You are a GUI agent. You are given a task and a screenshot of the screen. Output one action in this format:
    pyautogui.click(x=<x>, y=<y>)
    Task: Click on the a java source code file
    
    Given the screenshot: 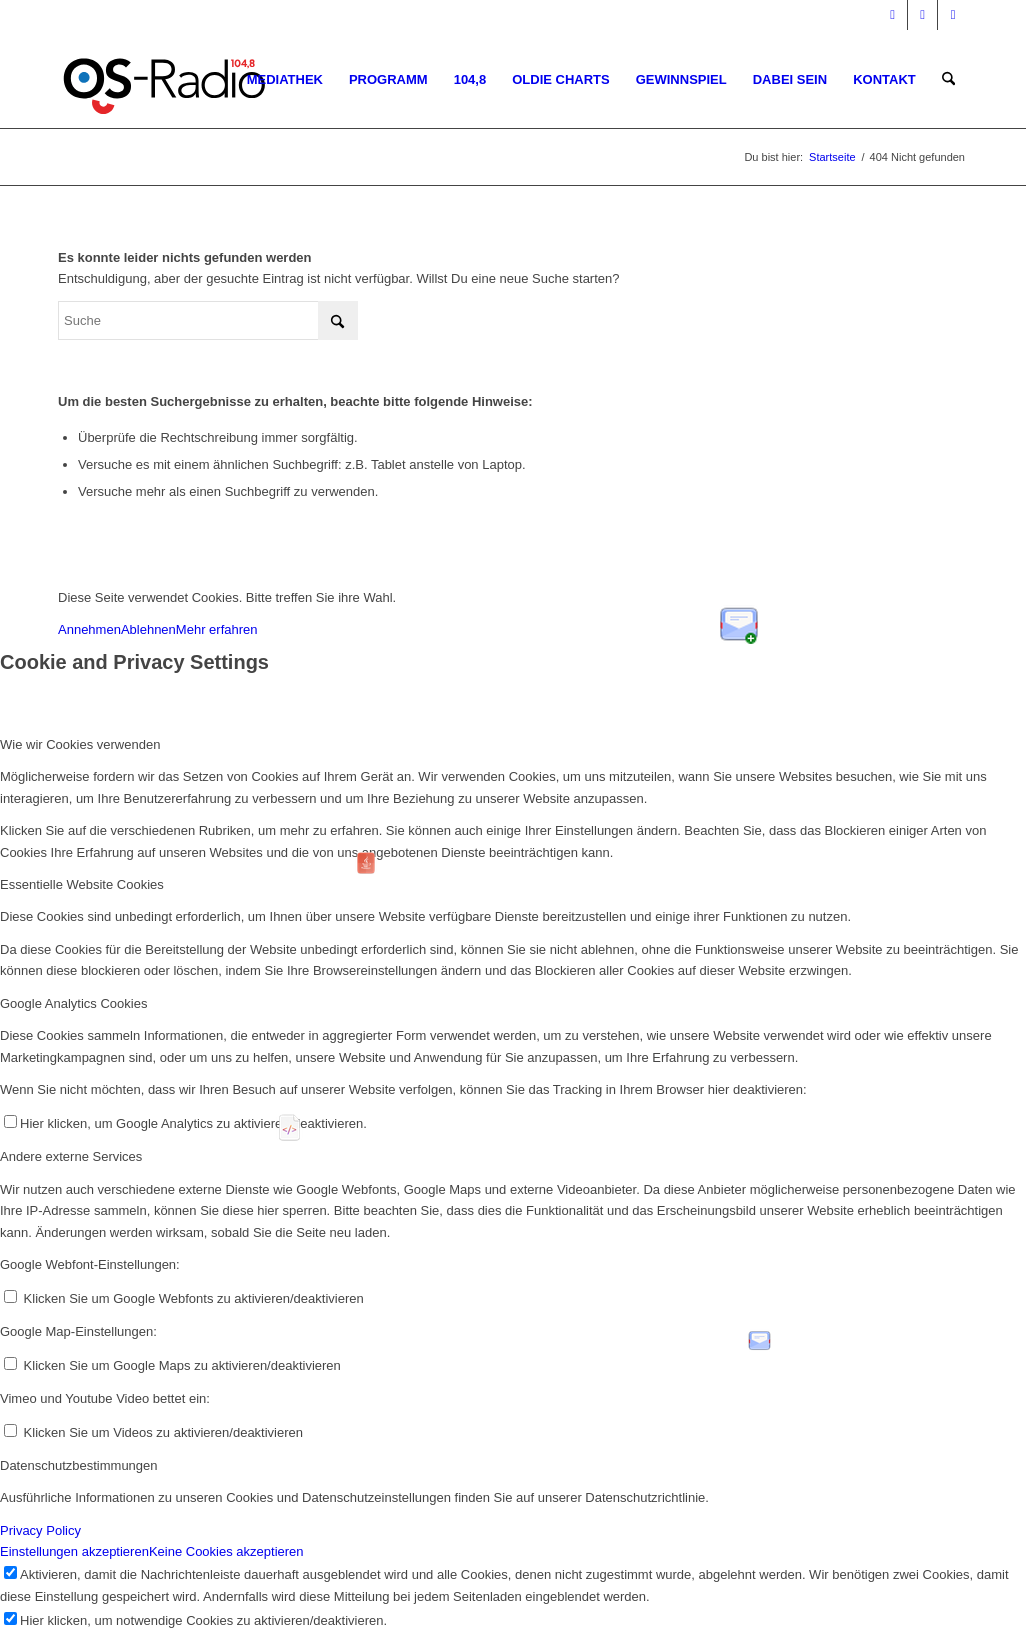 What is the action you would take?
    pyautogui.click(x=366, y=863)
    